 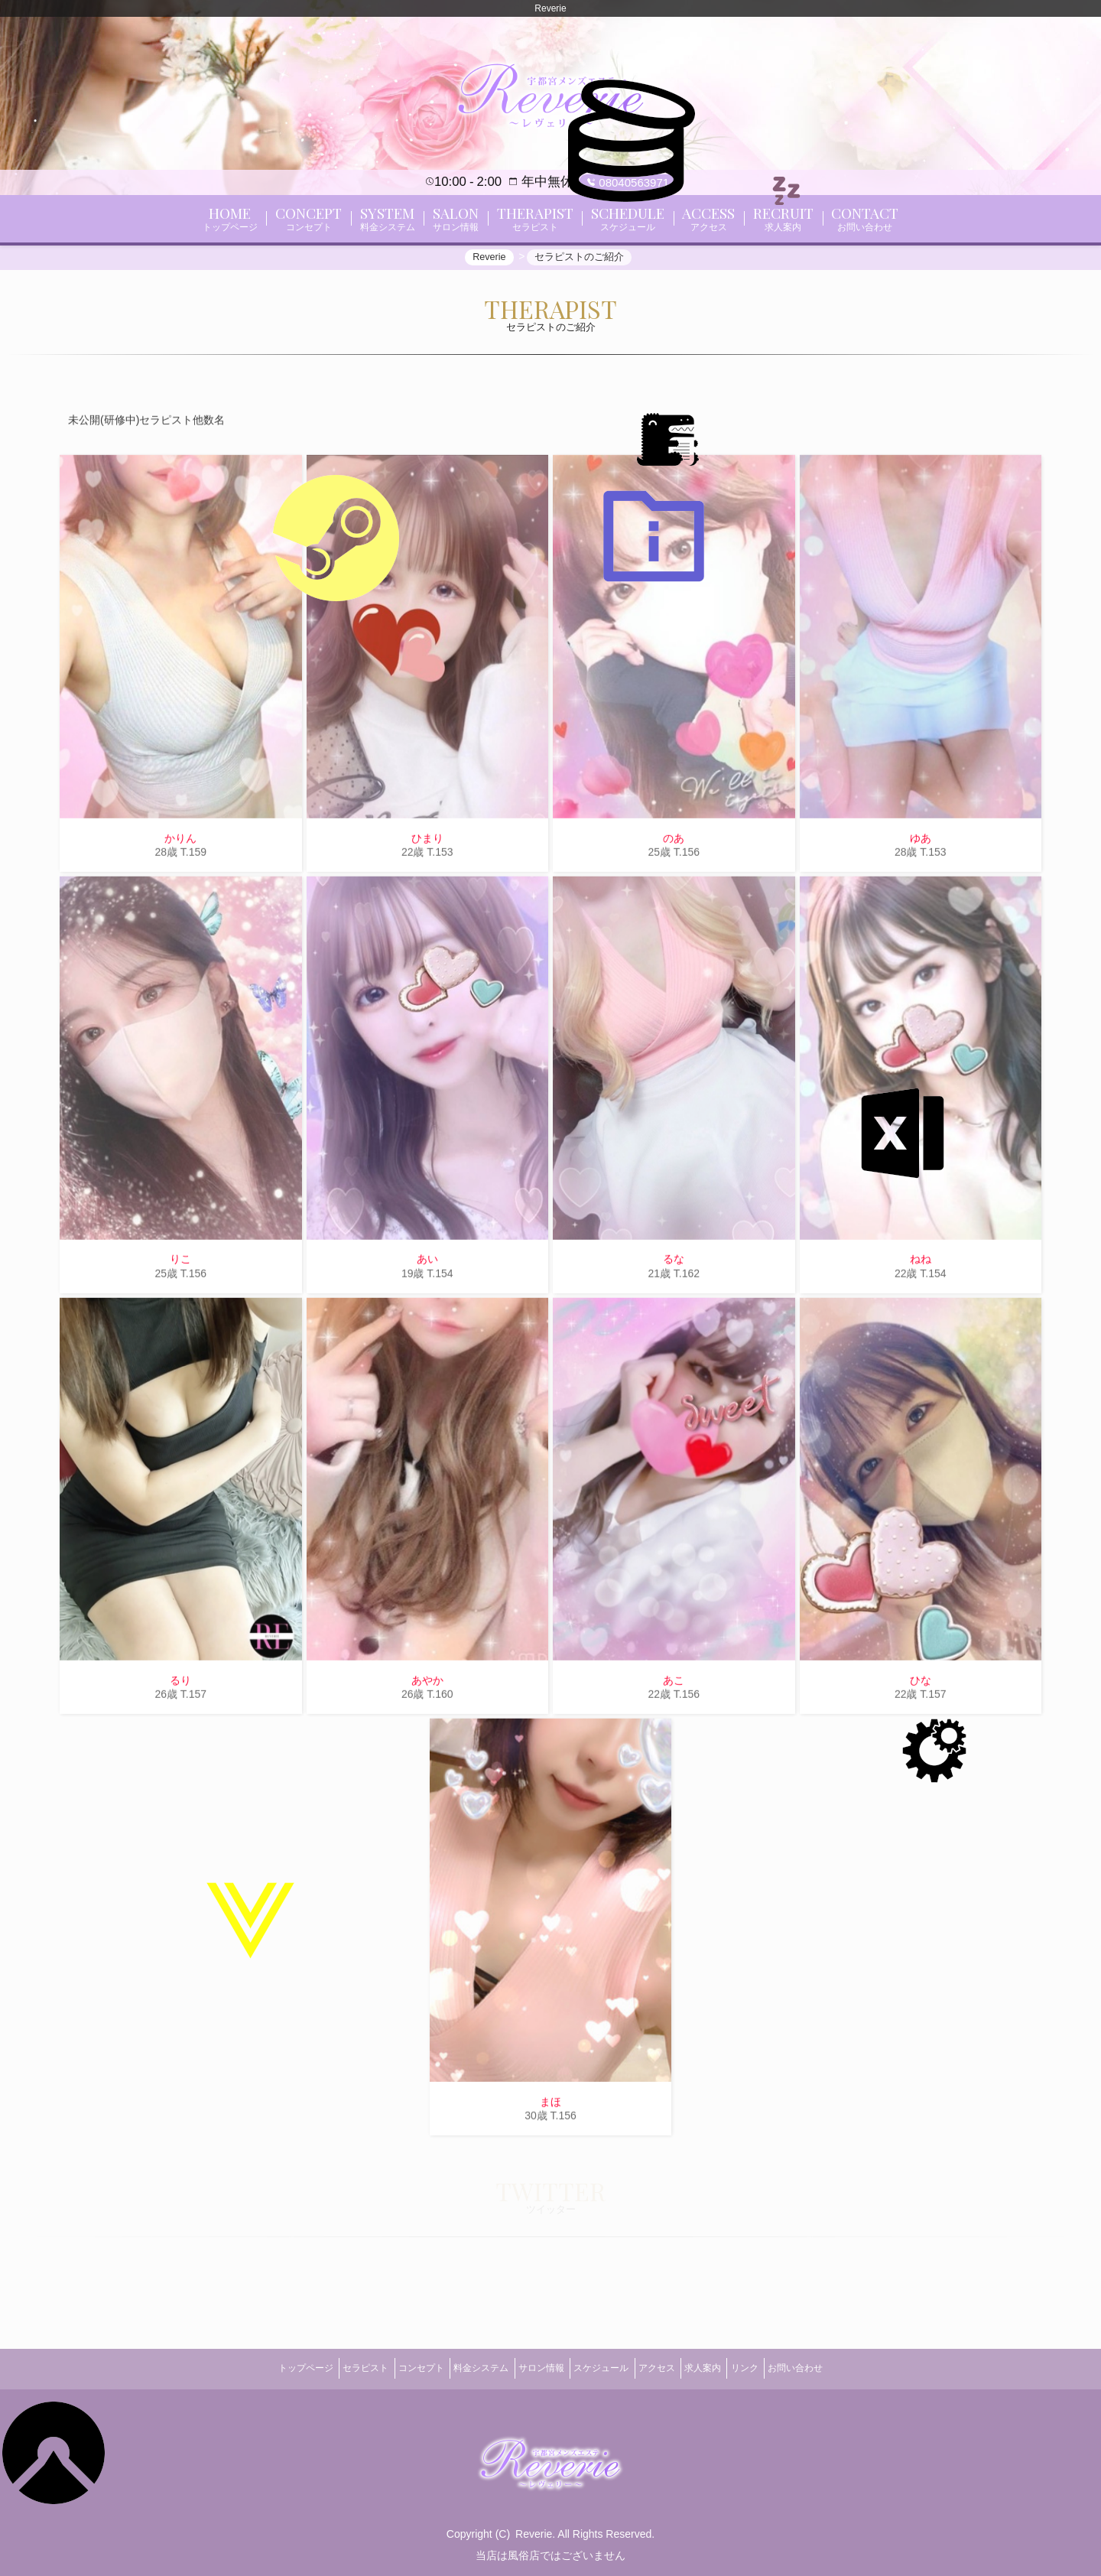 I want to click on open the komoot app, so click(x=54, y=2453).